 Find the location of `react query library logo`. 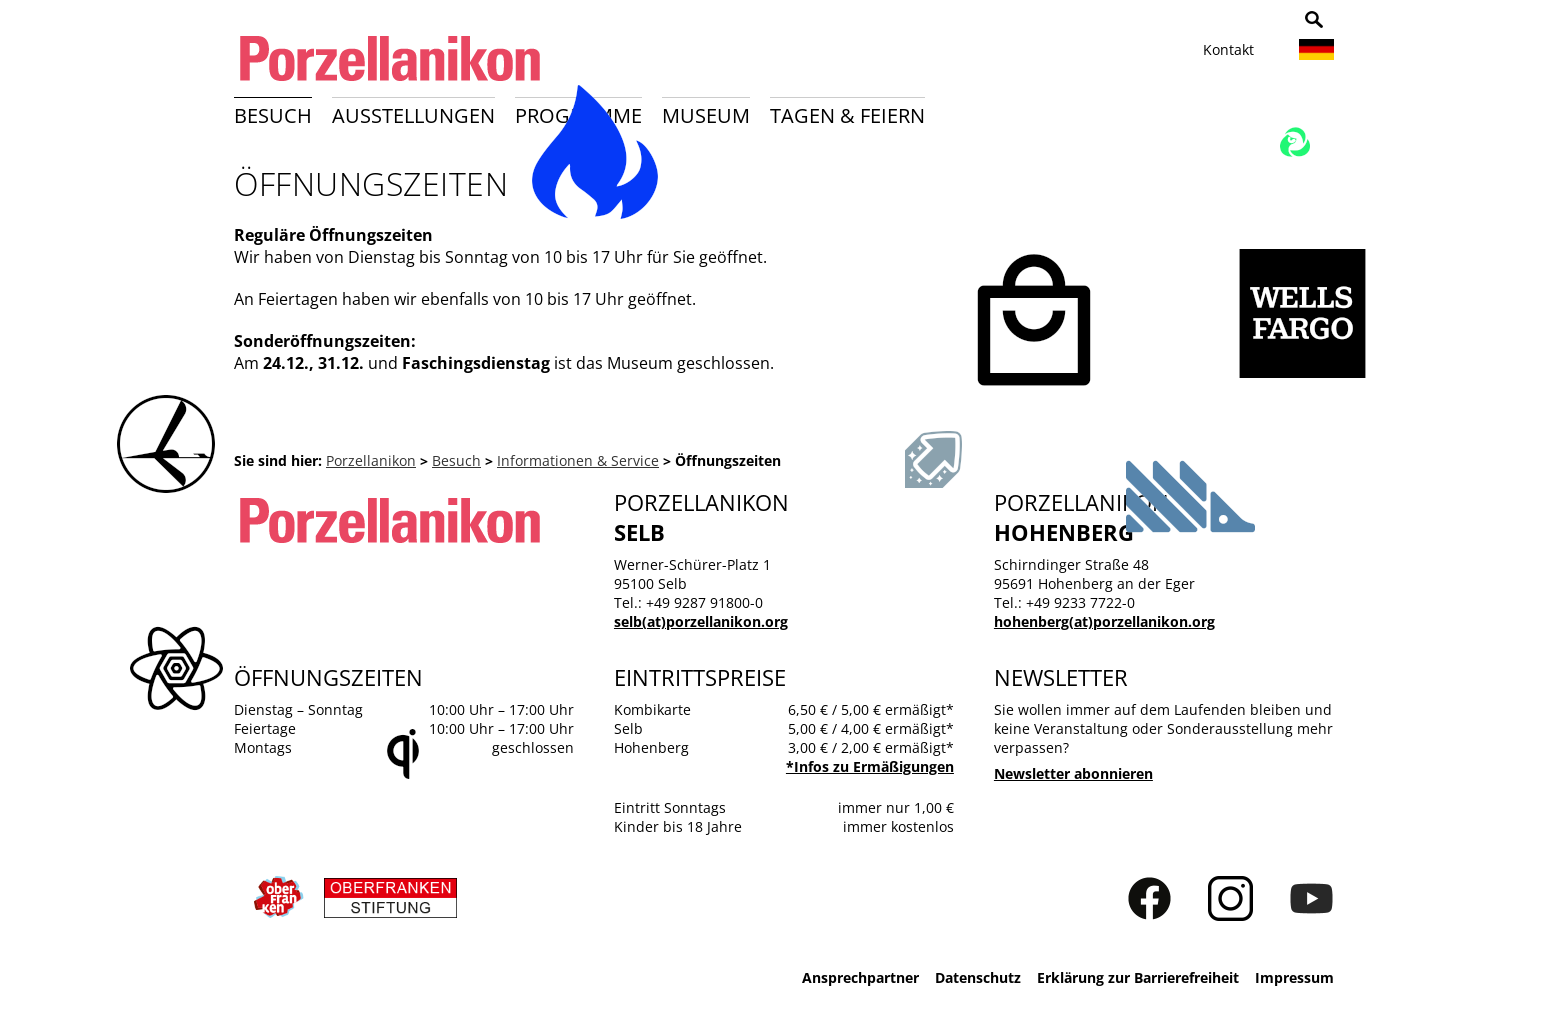

react query library logo is located at coordinates (176, 668).